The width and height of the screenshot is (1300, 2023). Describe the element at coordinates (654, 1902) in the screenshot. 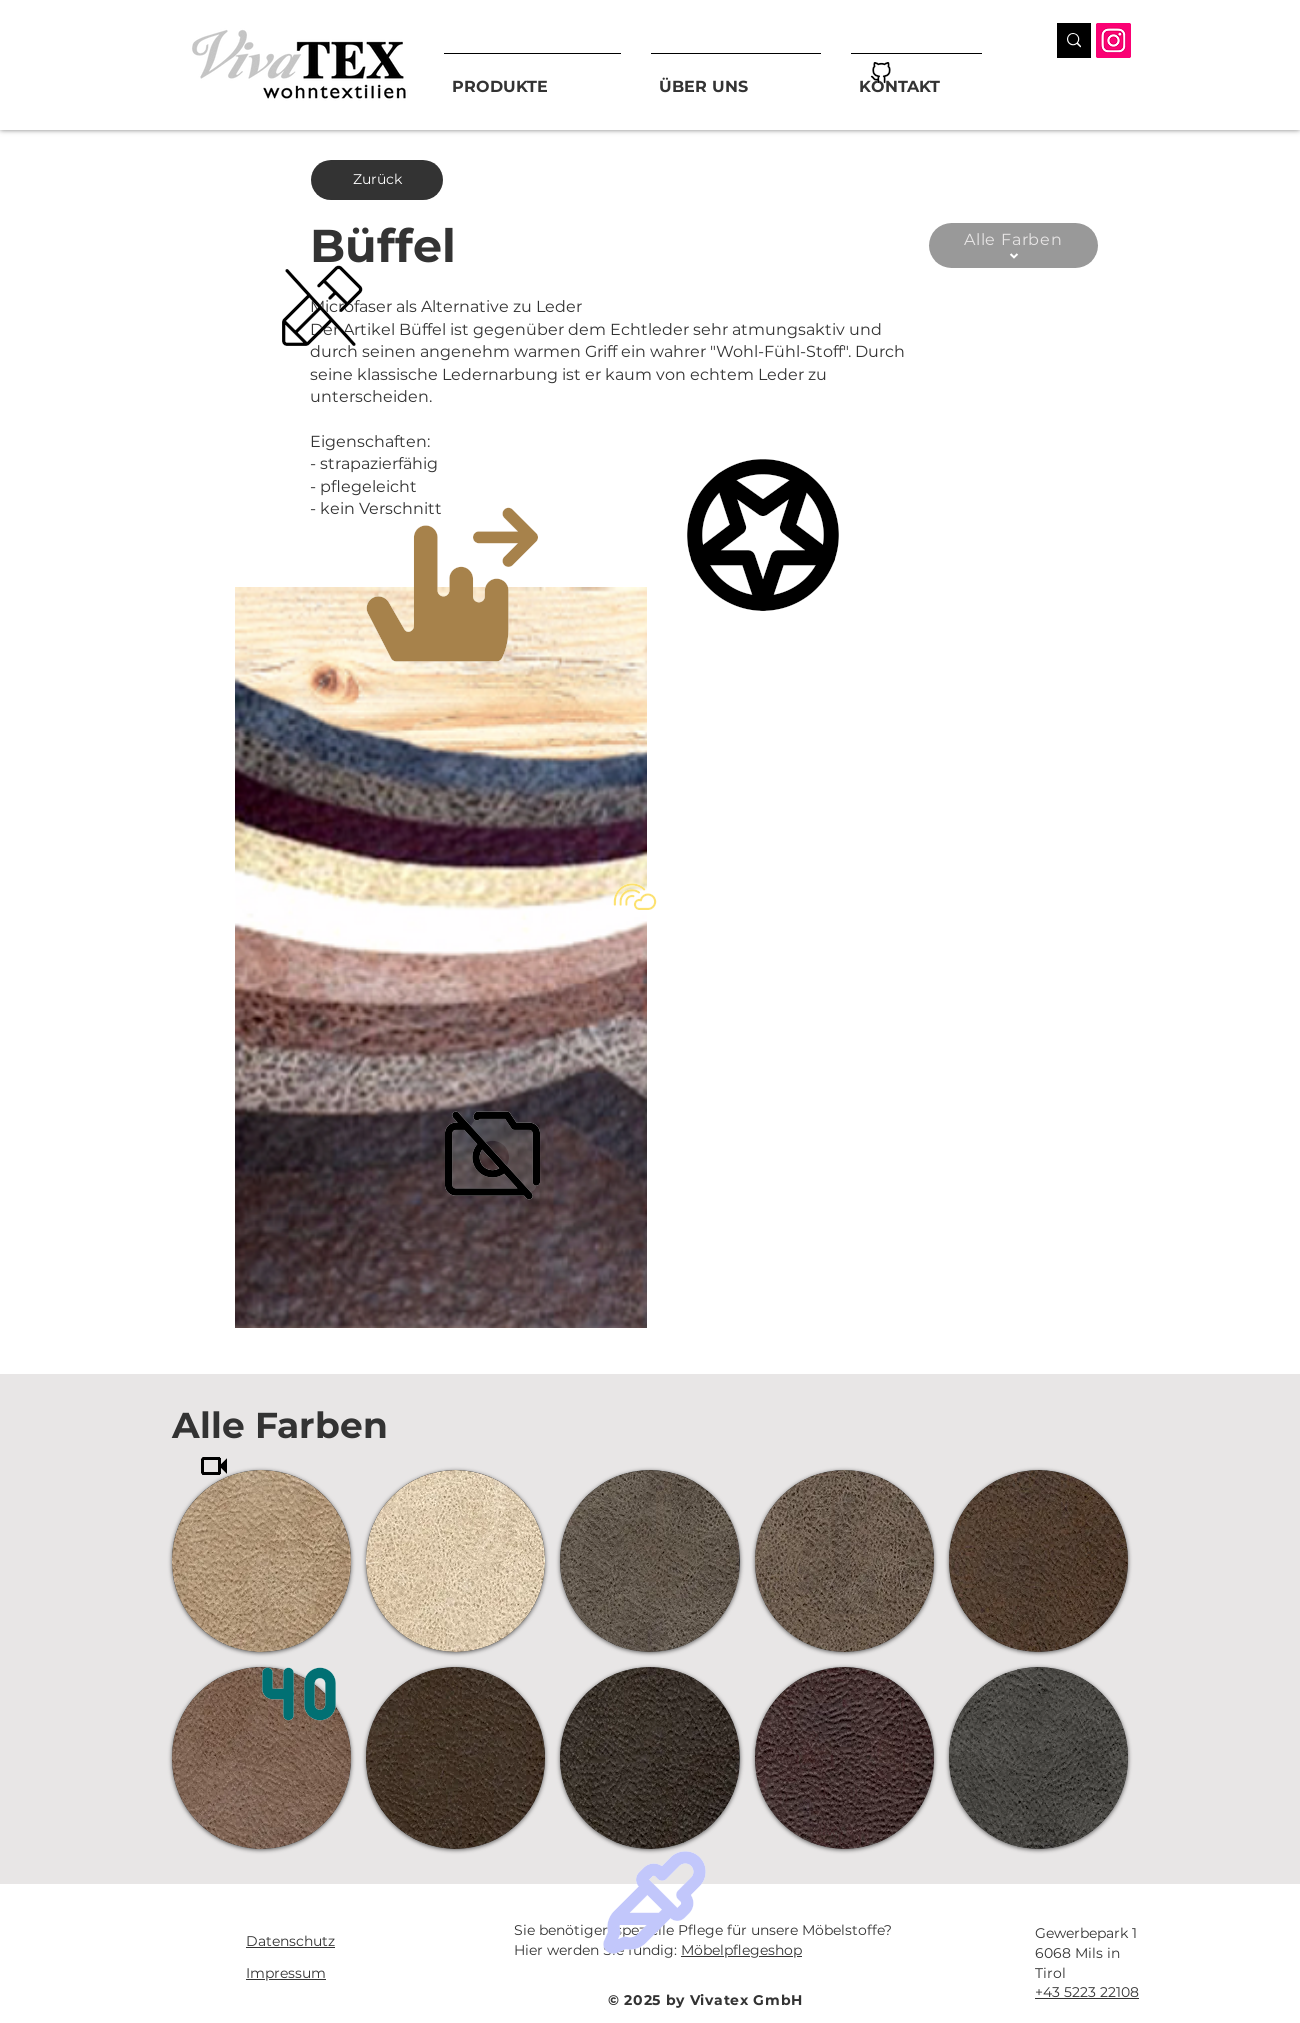

I see `pick a color from the canvas` at that location.